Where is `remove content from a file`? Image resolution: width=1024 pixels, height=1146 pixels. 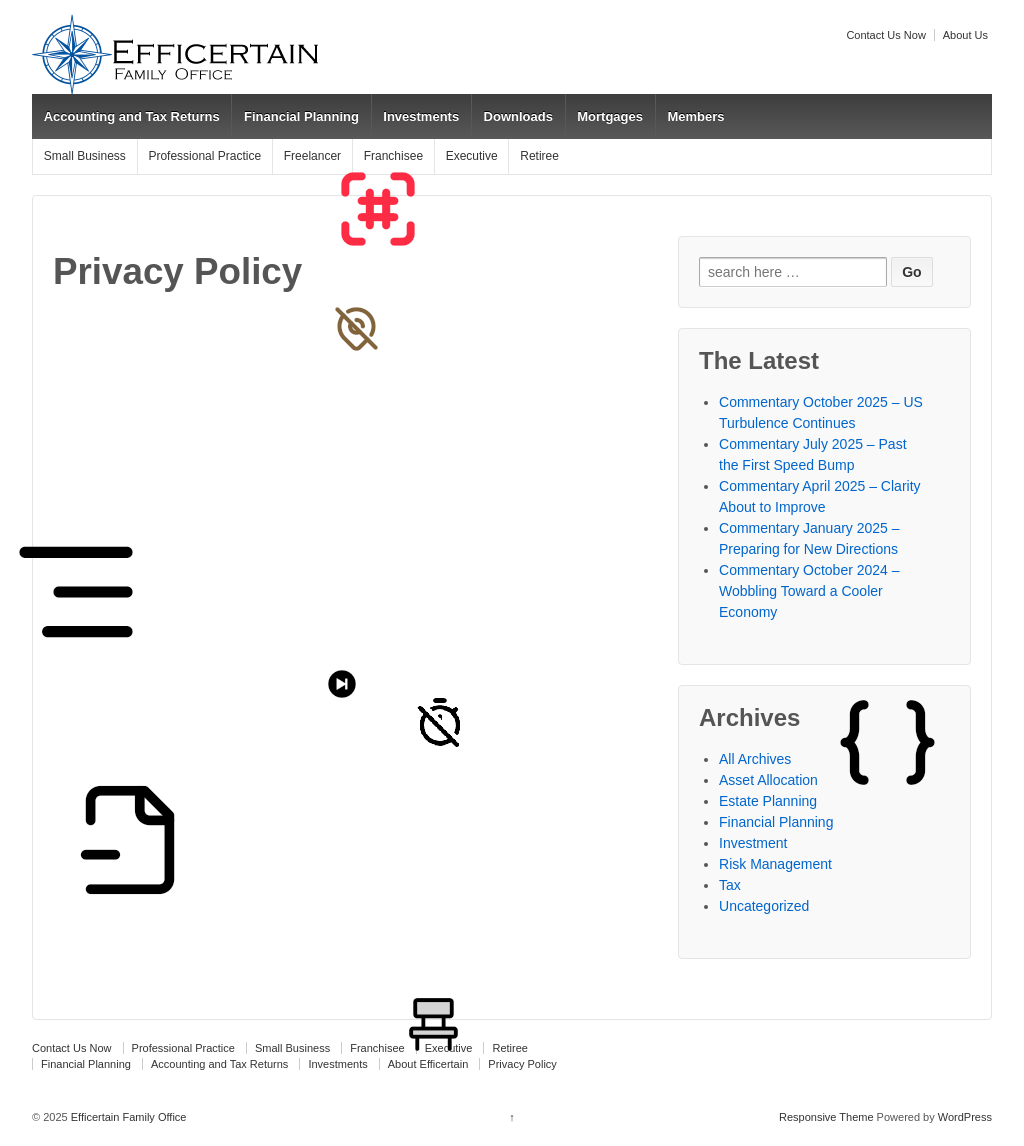 remove content from a file is located at coordinates (130, 840).